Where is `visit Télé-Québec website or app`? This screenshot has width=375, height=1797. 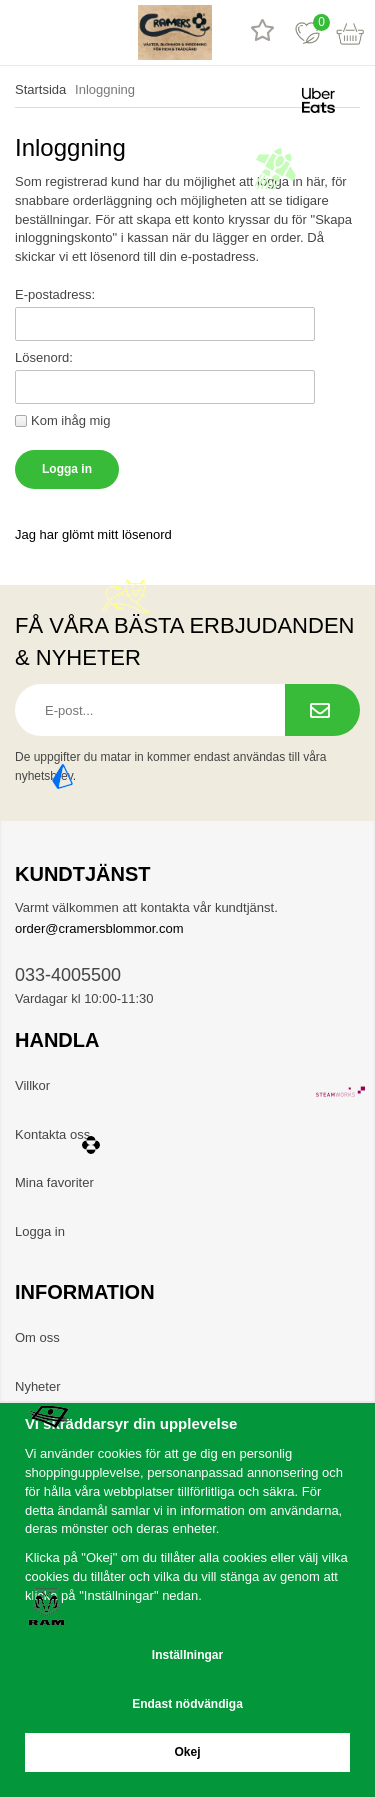
visit Télé-Québec website or app is located at coordinates (49, 1417).